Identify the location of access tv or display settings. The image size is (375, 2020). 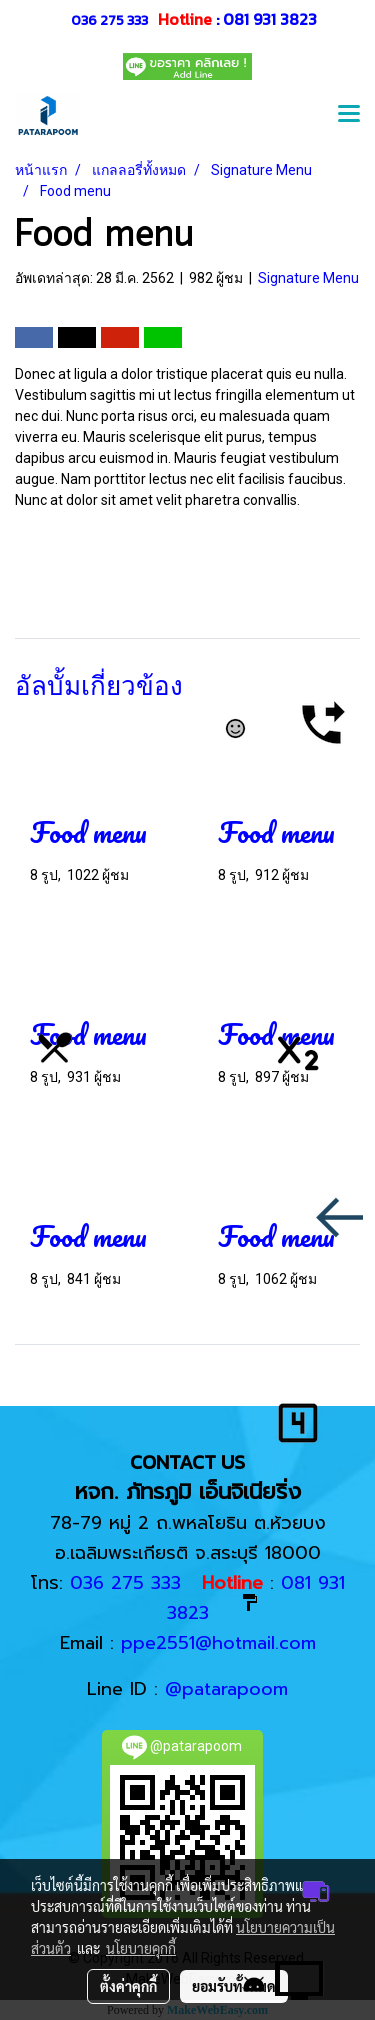
(299, 1980).